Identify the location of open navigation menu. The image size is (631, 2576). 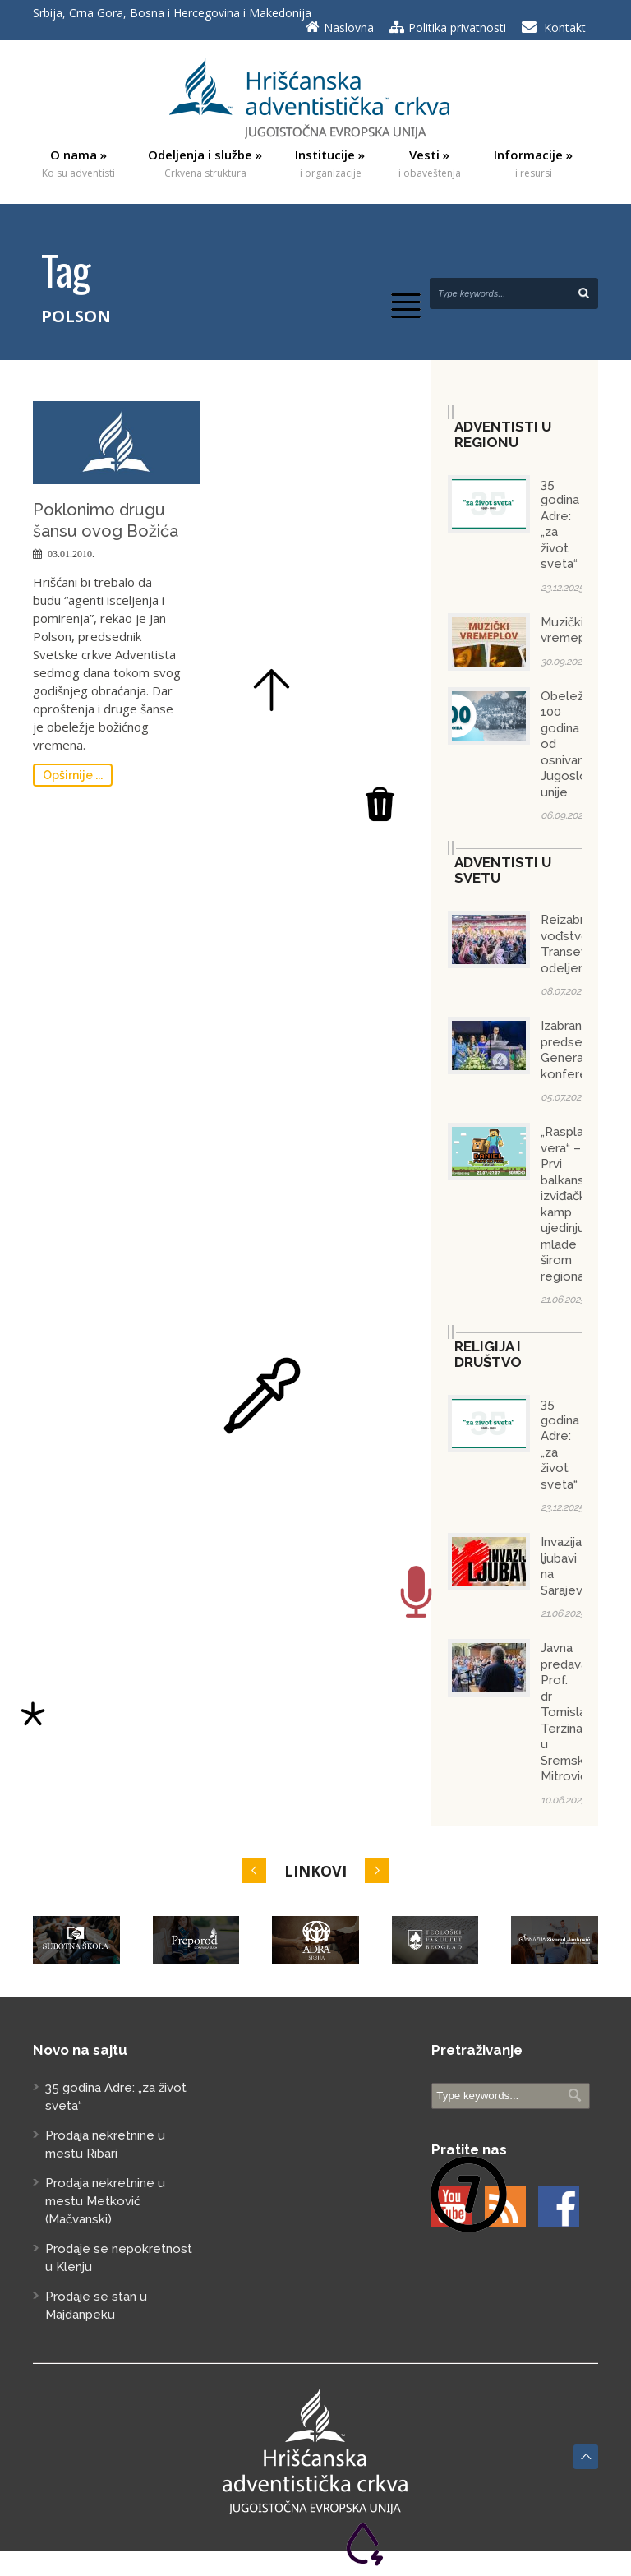
(406, 306).